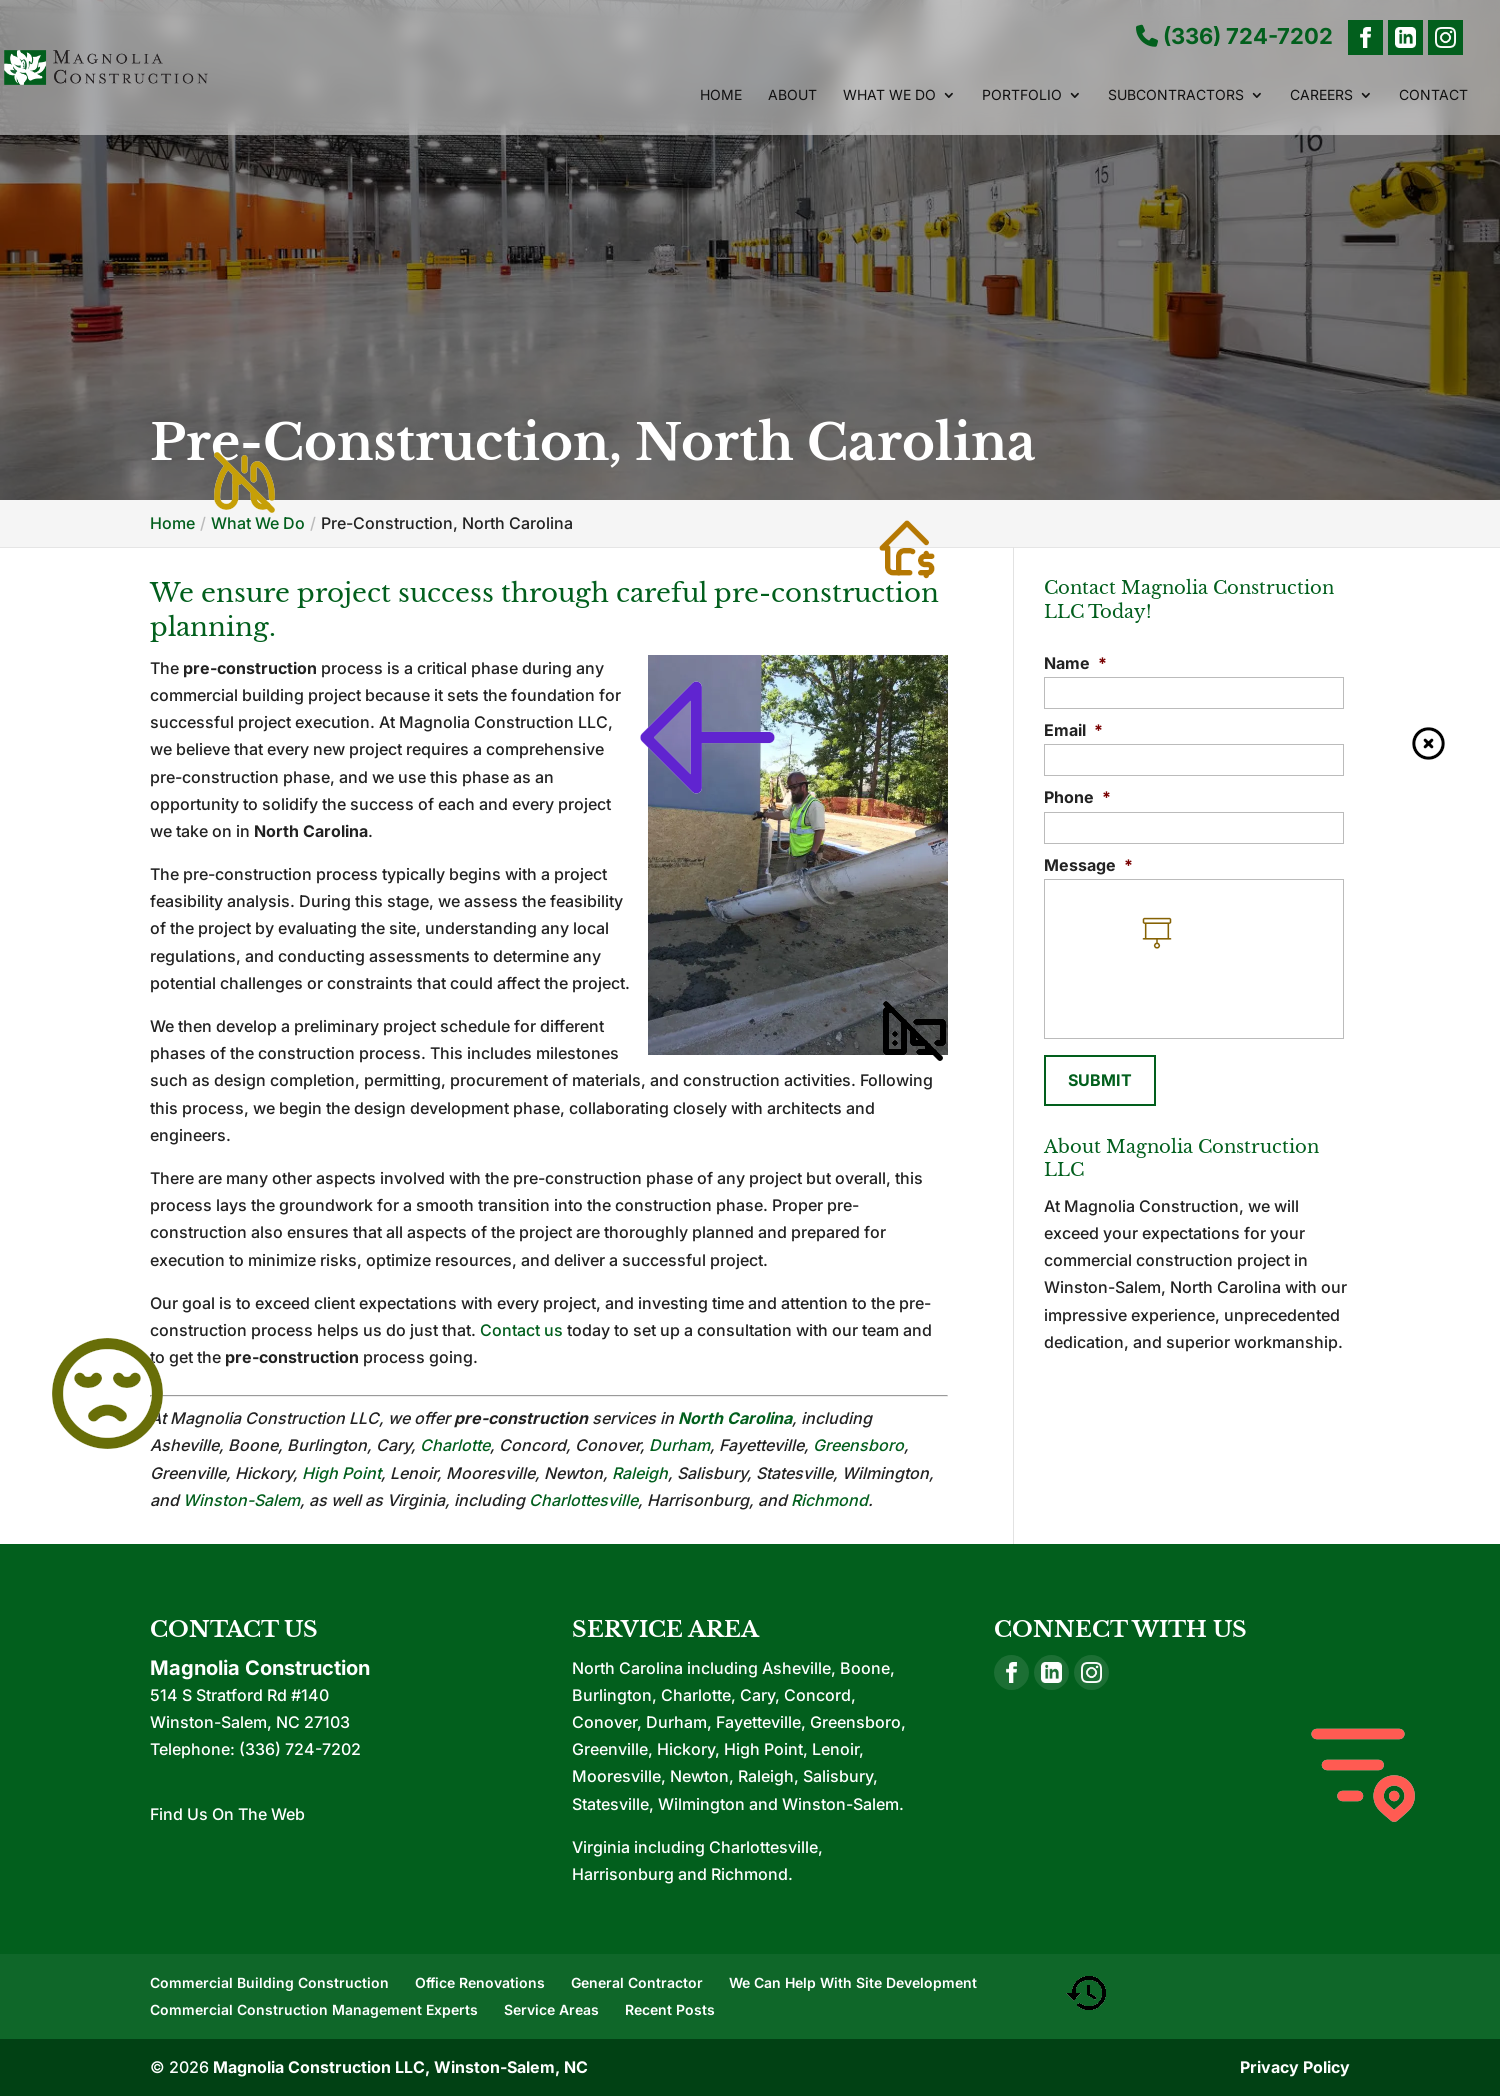 The image size is (1500, 2096). What do you see at coordinates (1087, 1993) in the screenshot?
I see `view browsing or activity history` at bounding box center [1087, 1993].